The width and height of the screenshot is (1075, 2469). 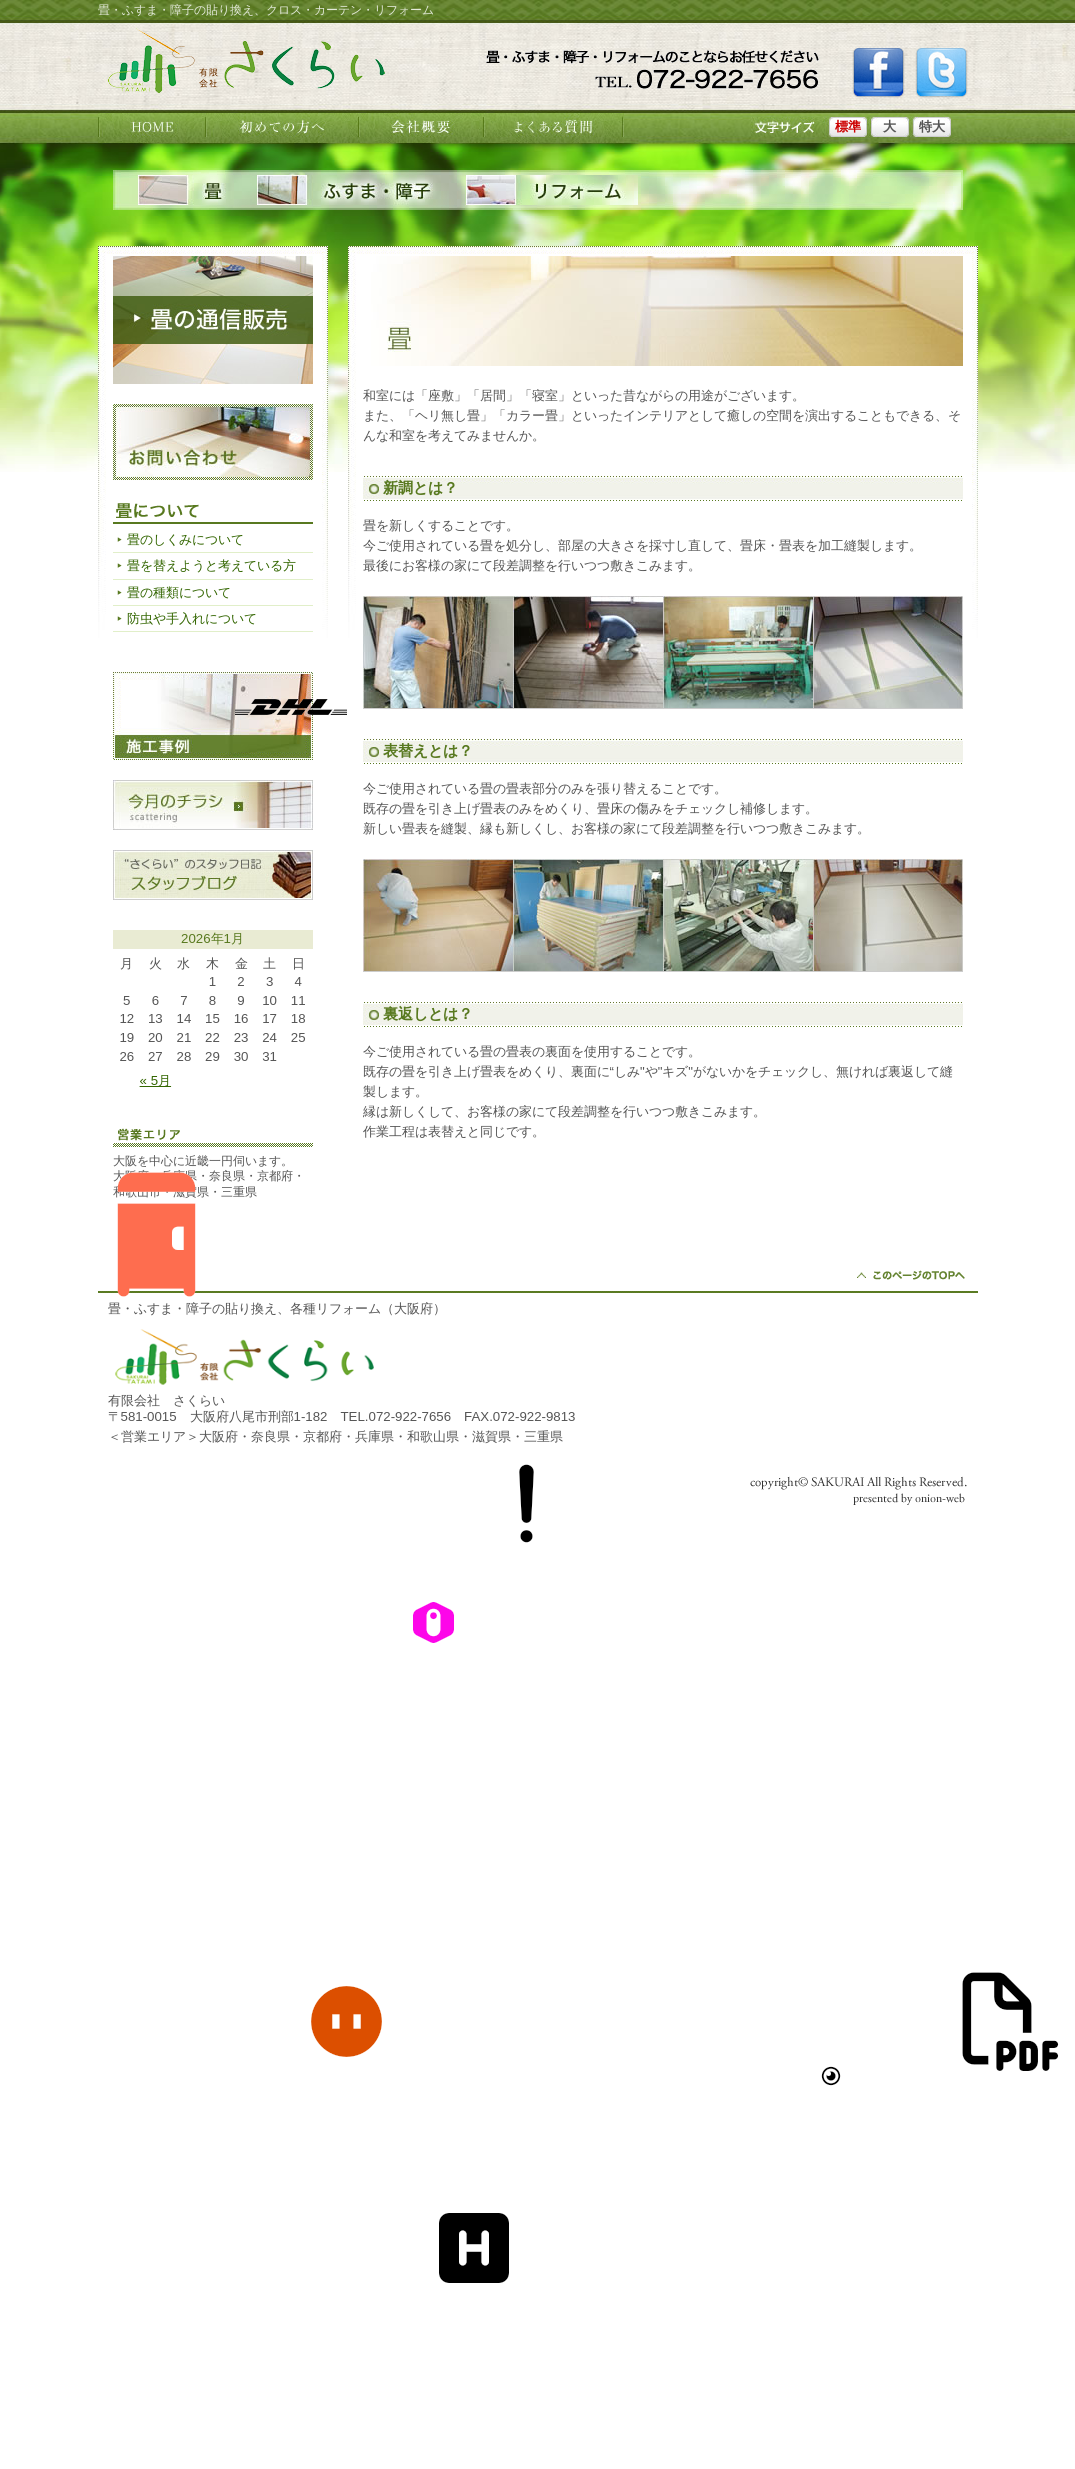 What do you see at coordinates (474, 2248) in the screenshot?
I see `indicates a hospital or medical facility nearby` at bounding box center [474, 2248].